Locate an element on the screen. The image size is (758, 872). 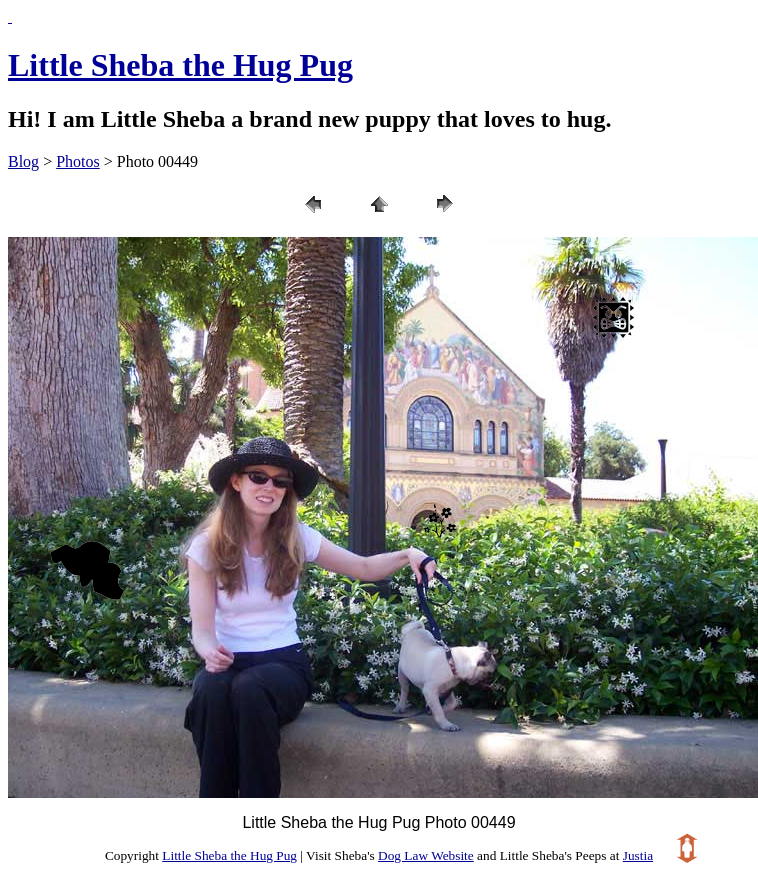
thwomp enemy character from super mario games is located at coordinates (613, 317).